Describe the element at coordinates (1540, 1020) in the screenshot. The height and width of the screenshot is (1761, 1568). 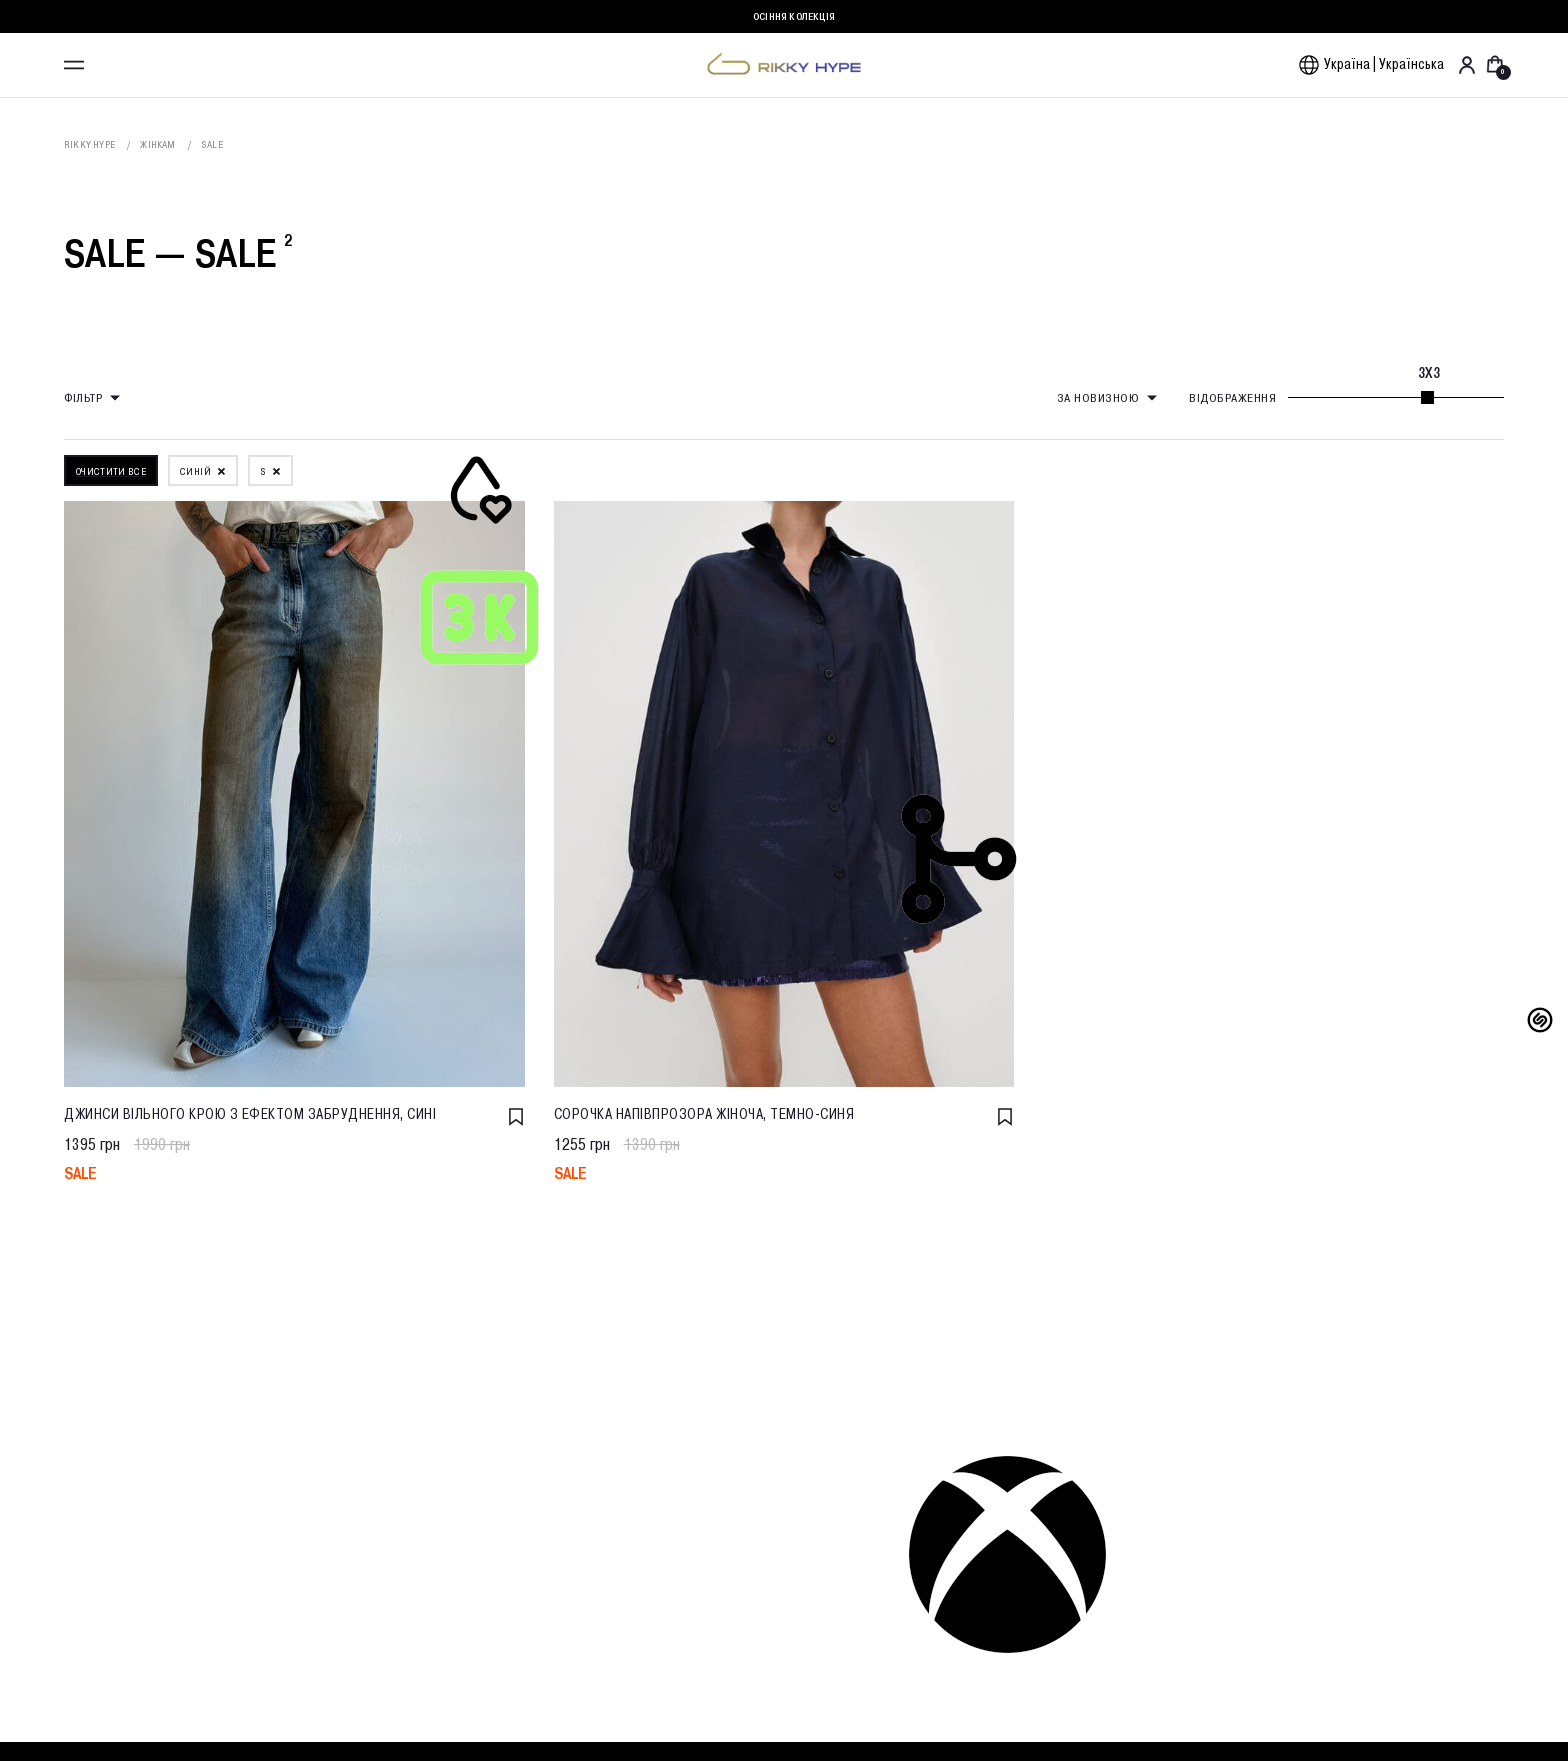
I see `identify a song with Shazam` at that location.